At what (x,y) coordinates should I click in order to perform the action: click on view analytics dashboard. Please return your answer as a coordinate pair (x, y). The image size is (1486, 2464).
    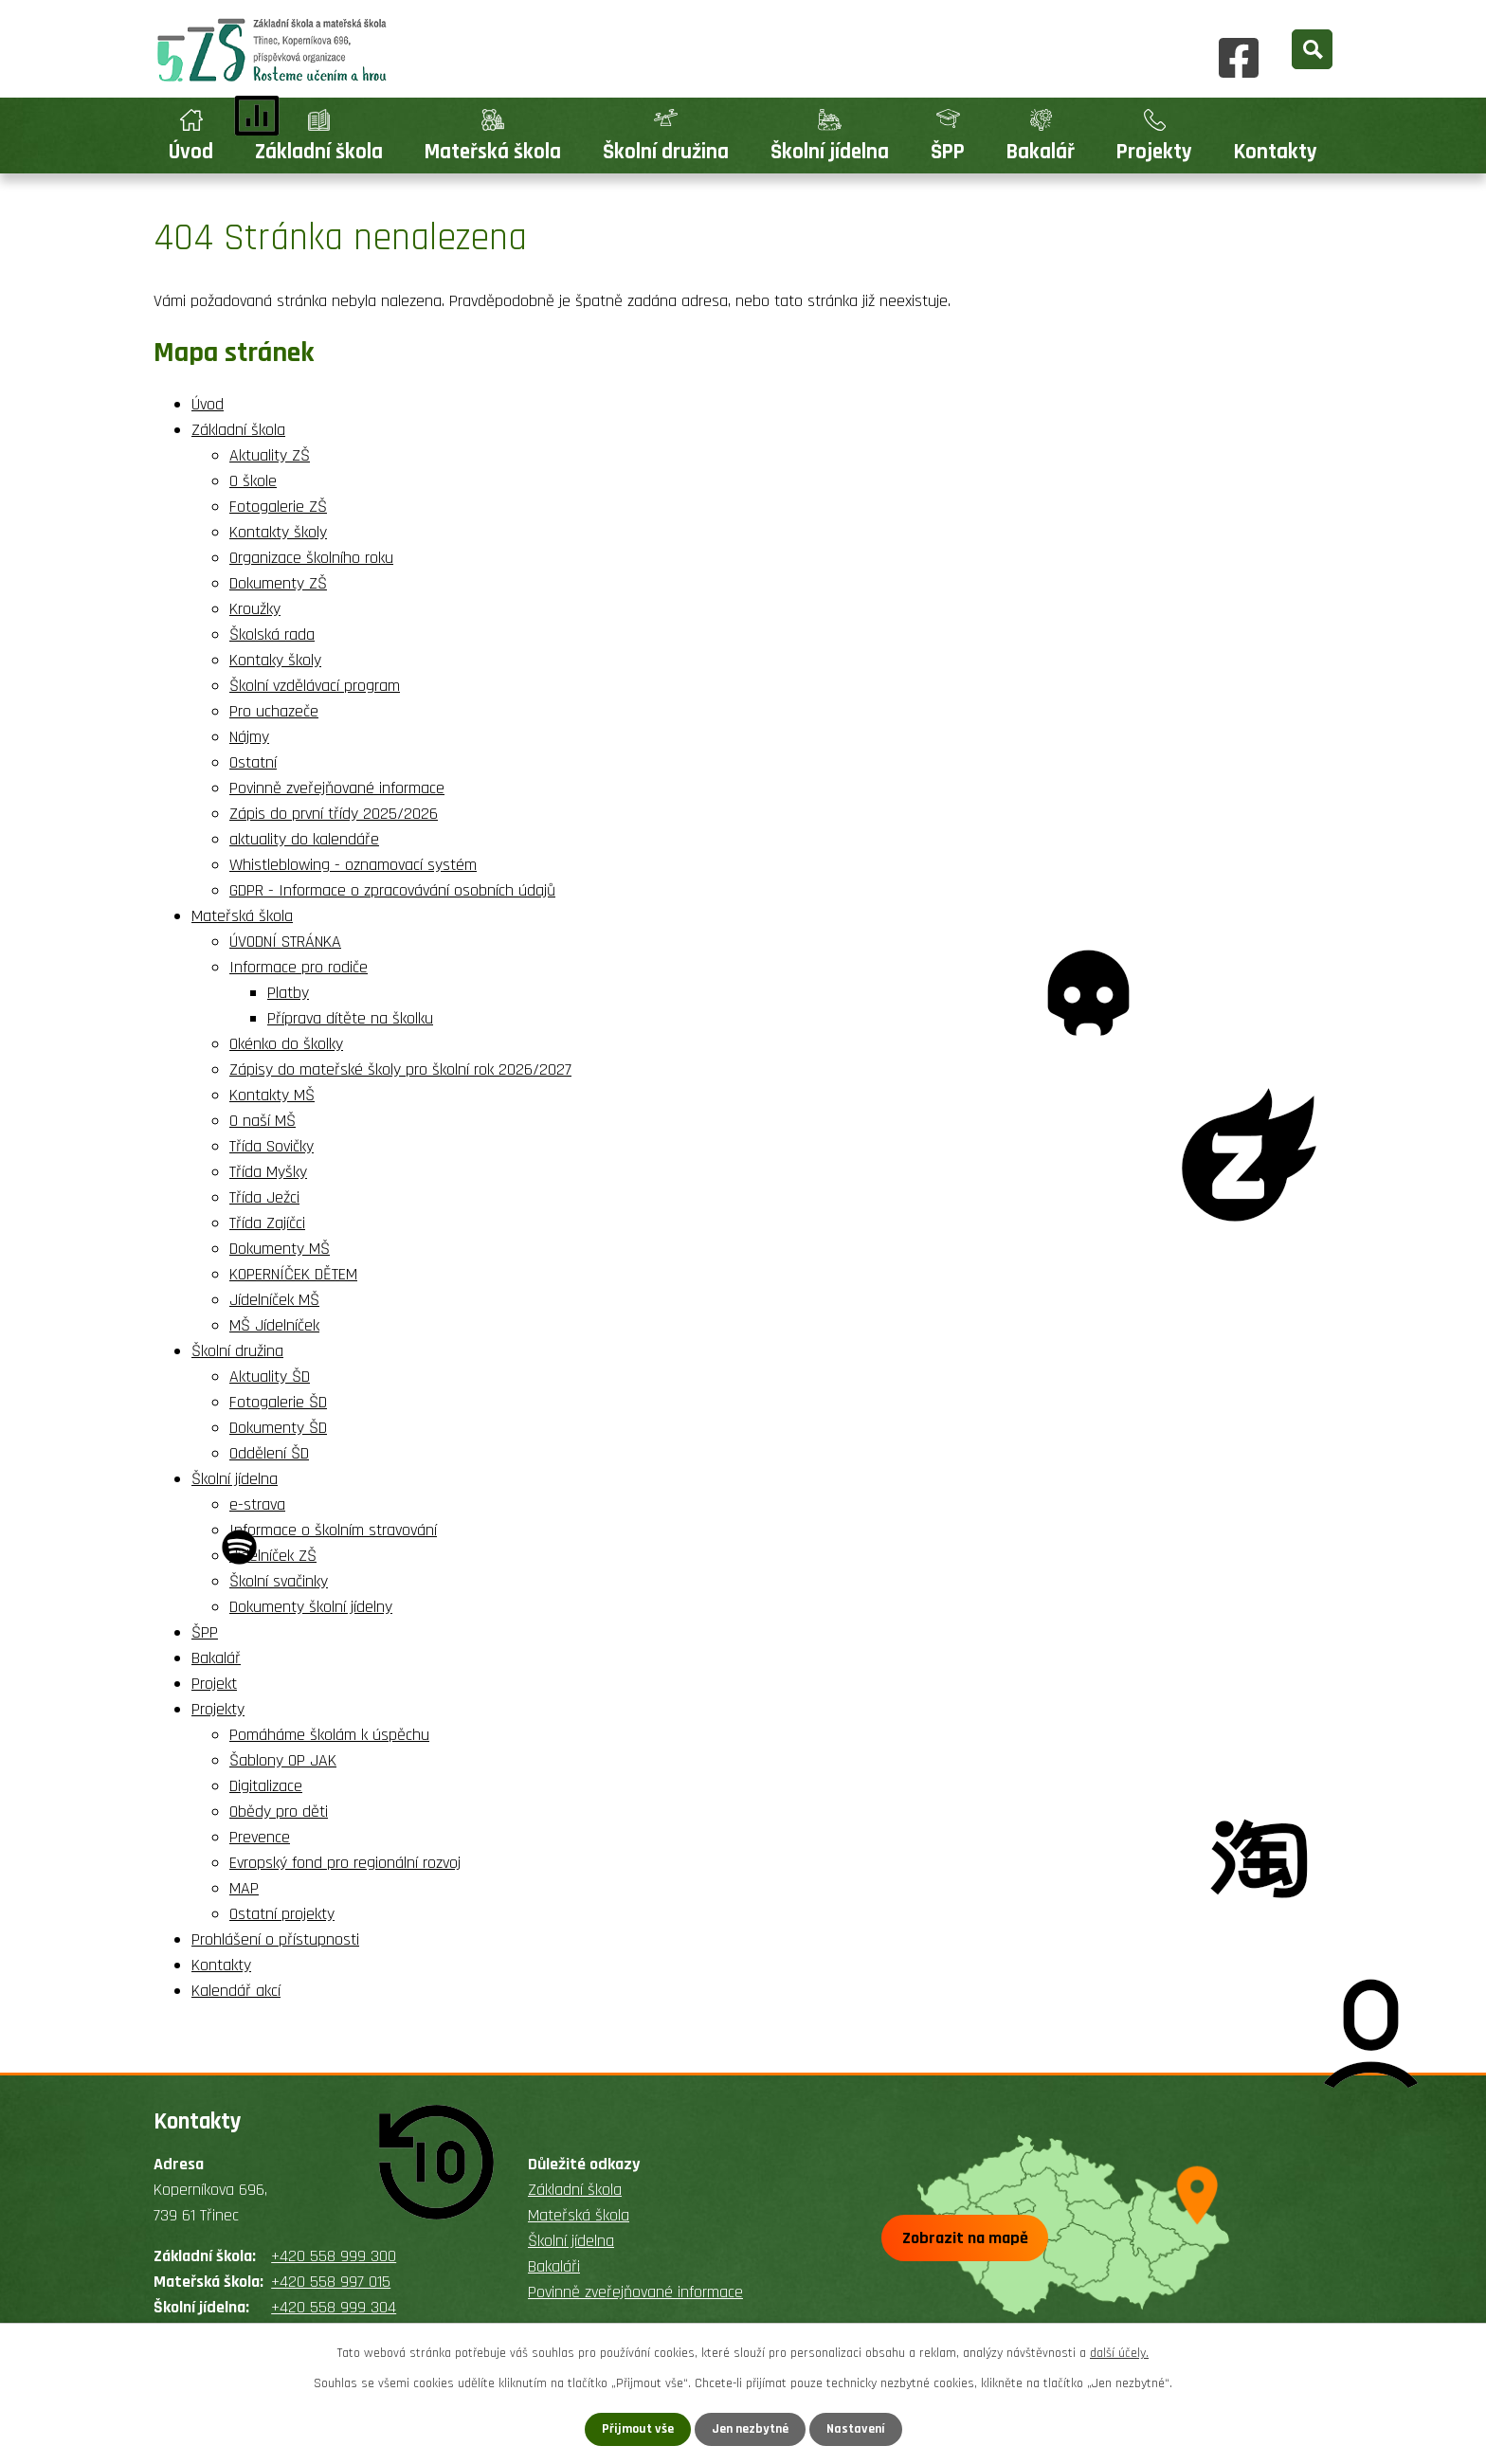
    Looking at the image, I should click on (257, 116).